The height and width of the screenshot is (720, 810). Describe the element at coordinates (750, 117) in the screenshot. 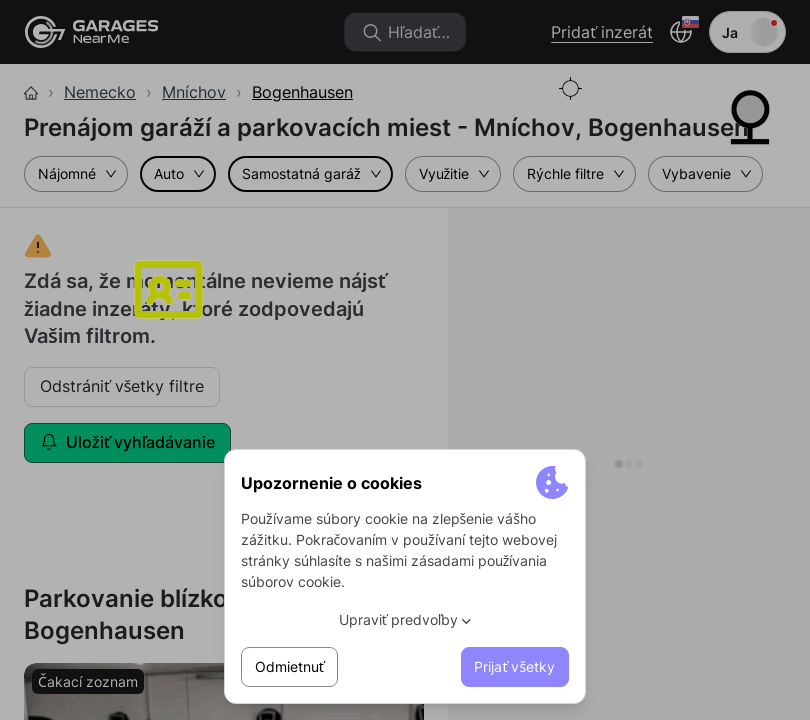

I see `view nature or outdoor photos` at that location.